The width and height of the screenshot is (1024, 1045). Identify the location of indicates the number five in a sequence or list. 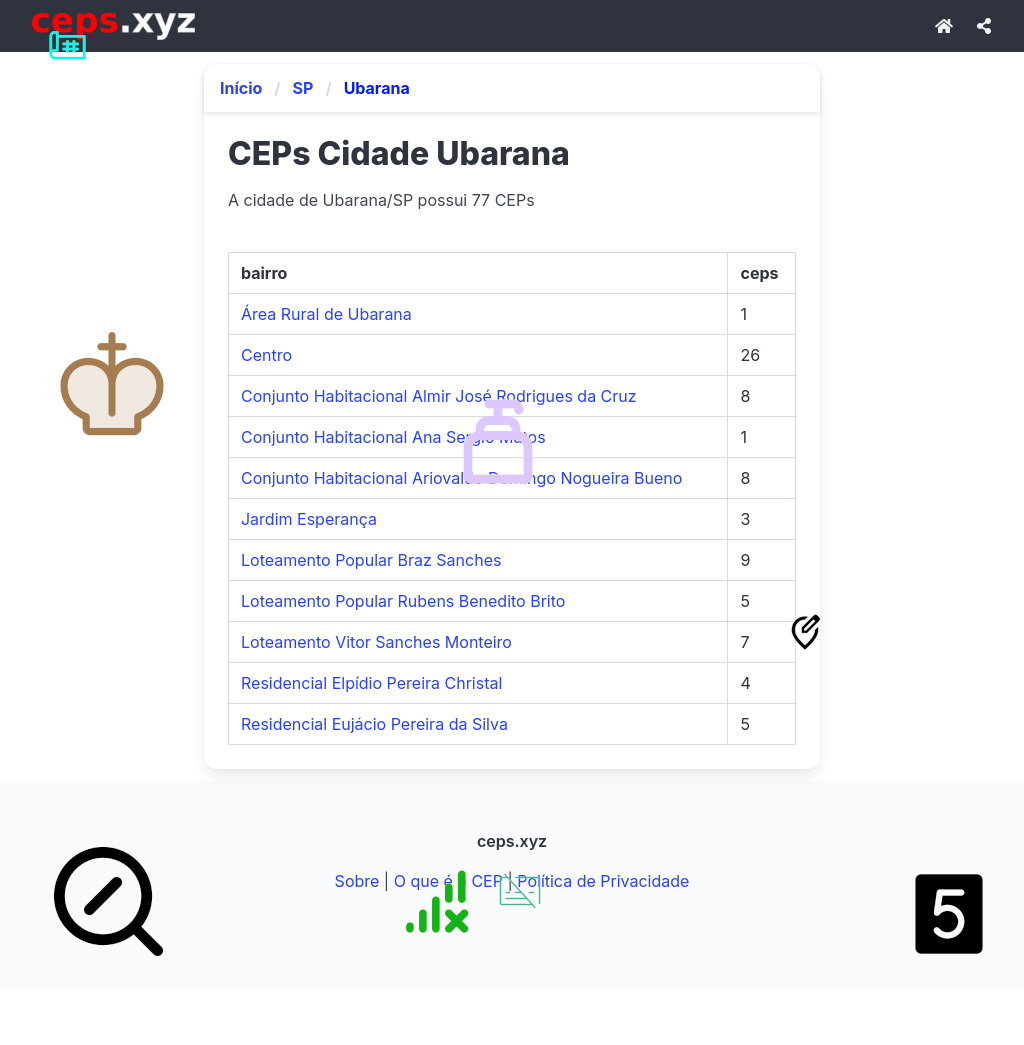
(949, 914).